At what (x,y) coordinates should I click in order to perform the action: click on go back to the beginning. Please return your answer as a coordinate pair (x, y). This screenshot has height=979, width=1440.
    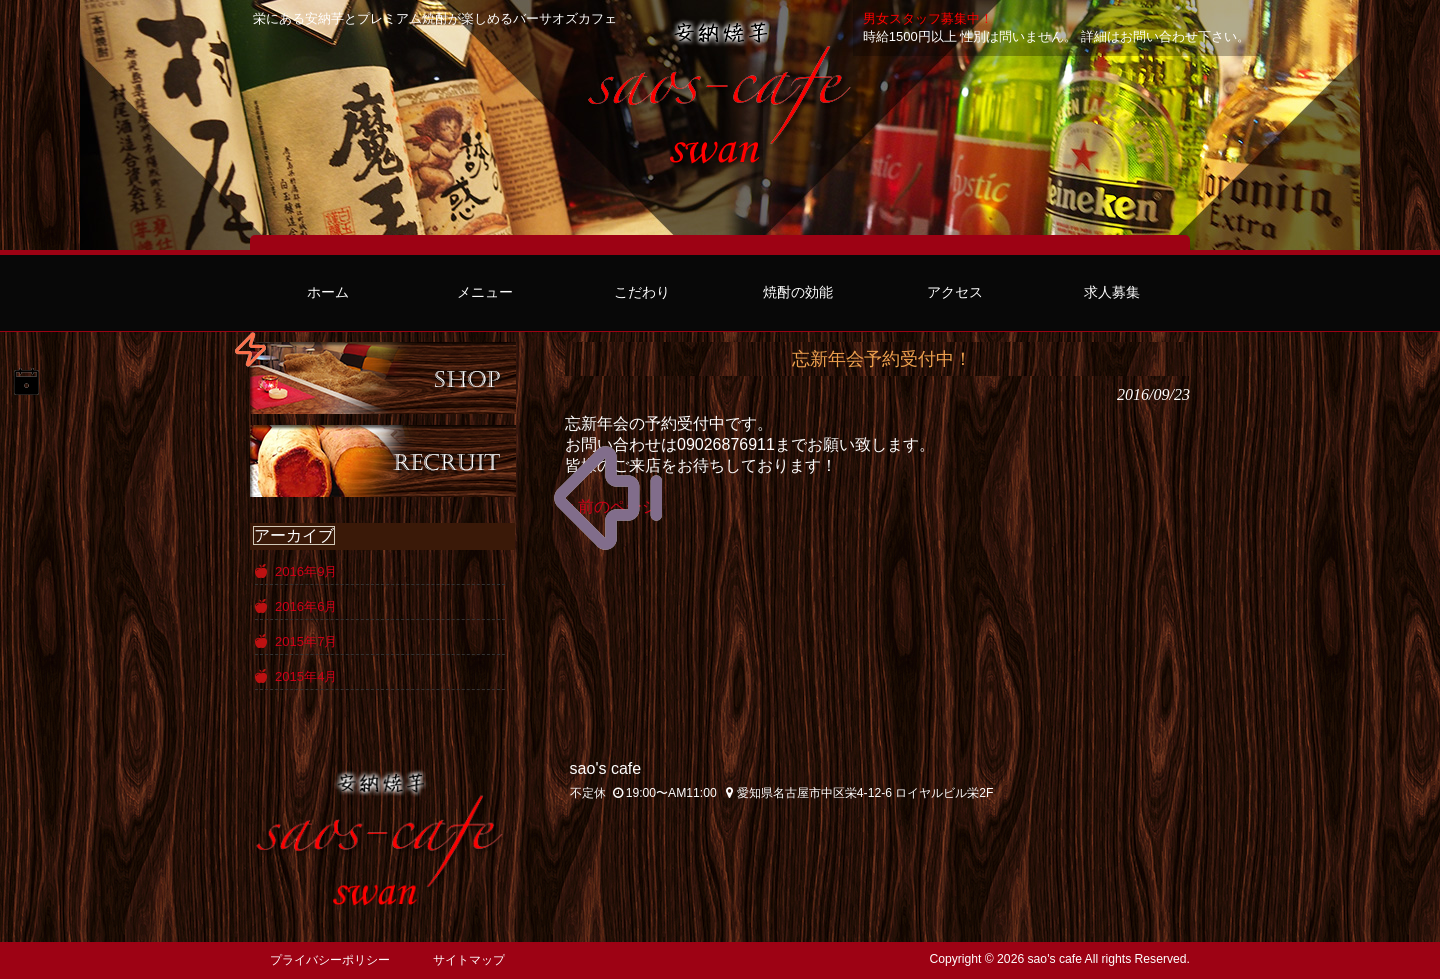
    Looking at the image, I should click on (611, 498).